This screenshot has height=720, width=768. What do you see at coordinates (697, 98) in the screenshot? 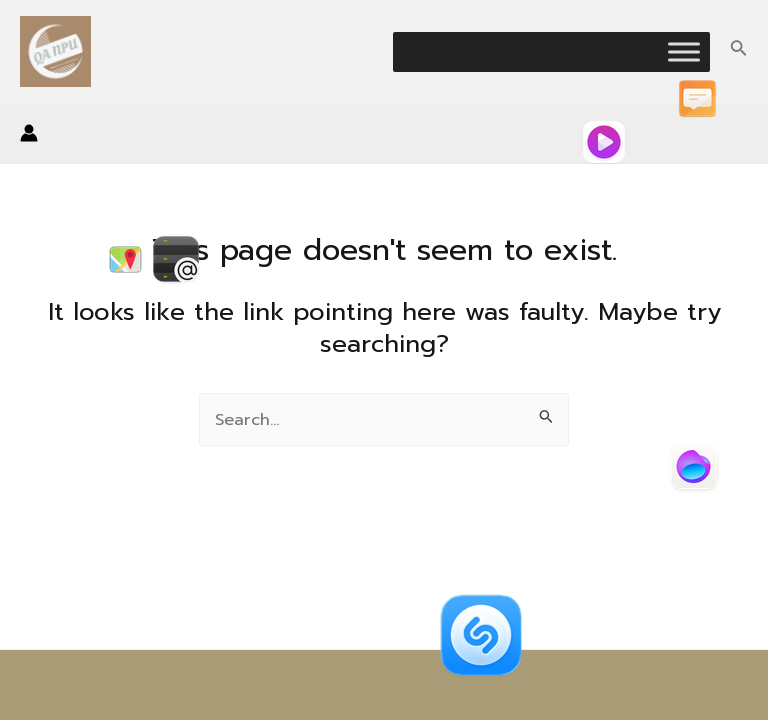
I see `open instant messaging app` at bounding box center [697, 98].